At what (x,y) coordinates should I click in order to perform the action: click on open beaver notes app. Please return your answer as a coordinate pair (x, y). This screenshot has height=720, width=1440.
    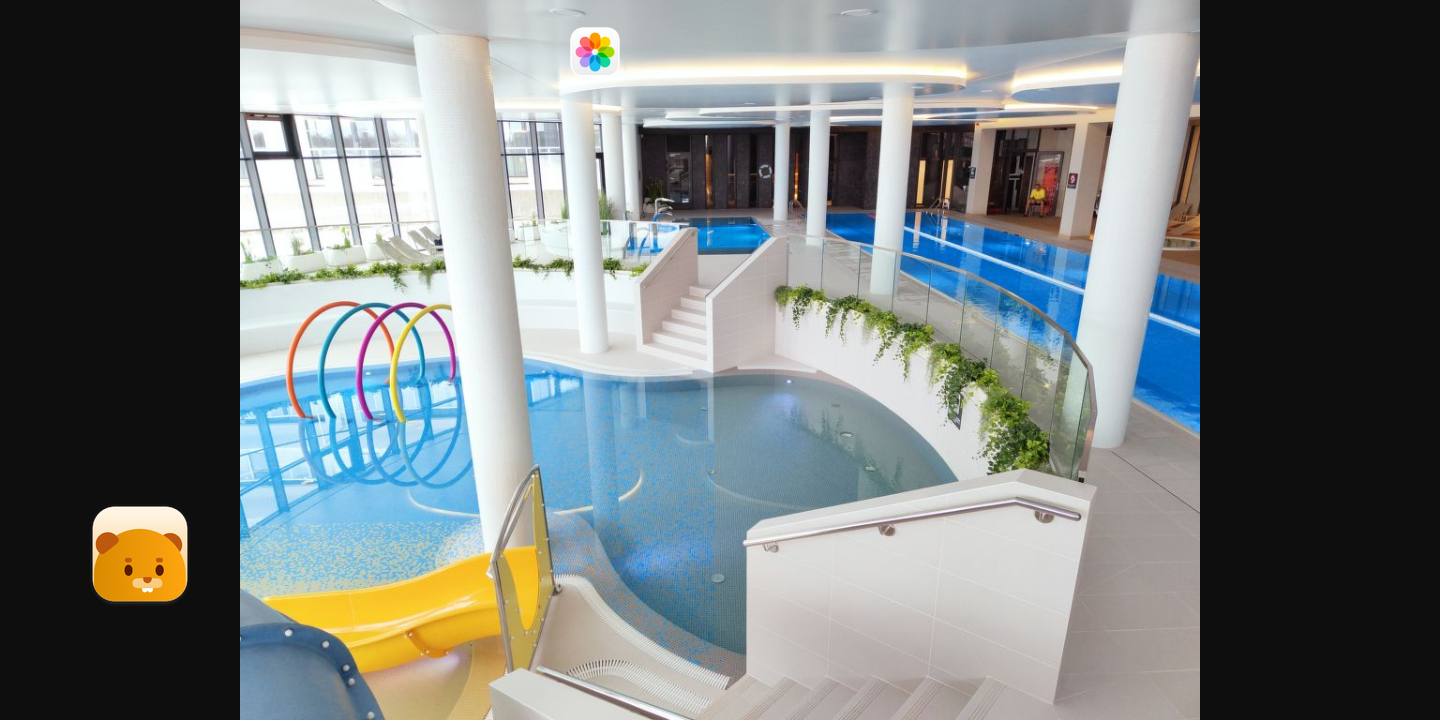
    Looking at the image, I should click on (140, 554).